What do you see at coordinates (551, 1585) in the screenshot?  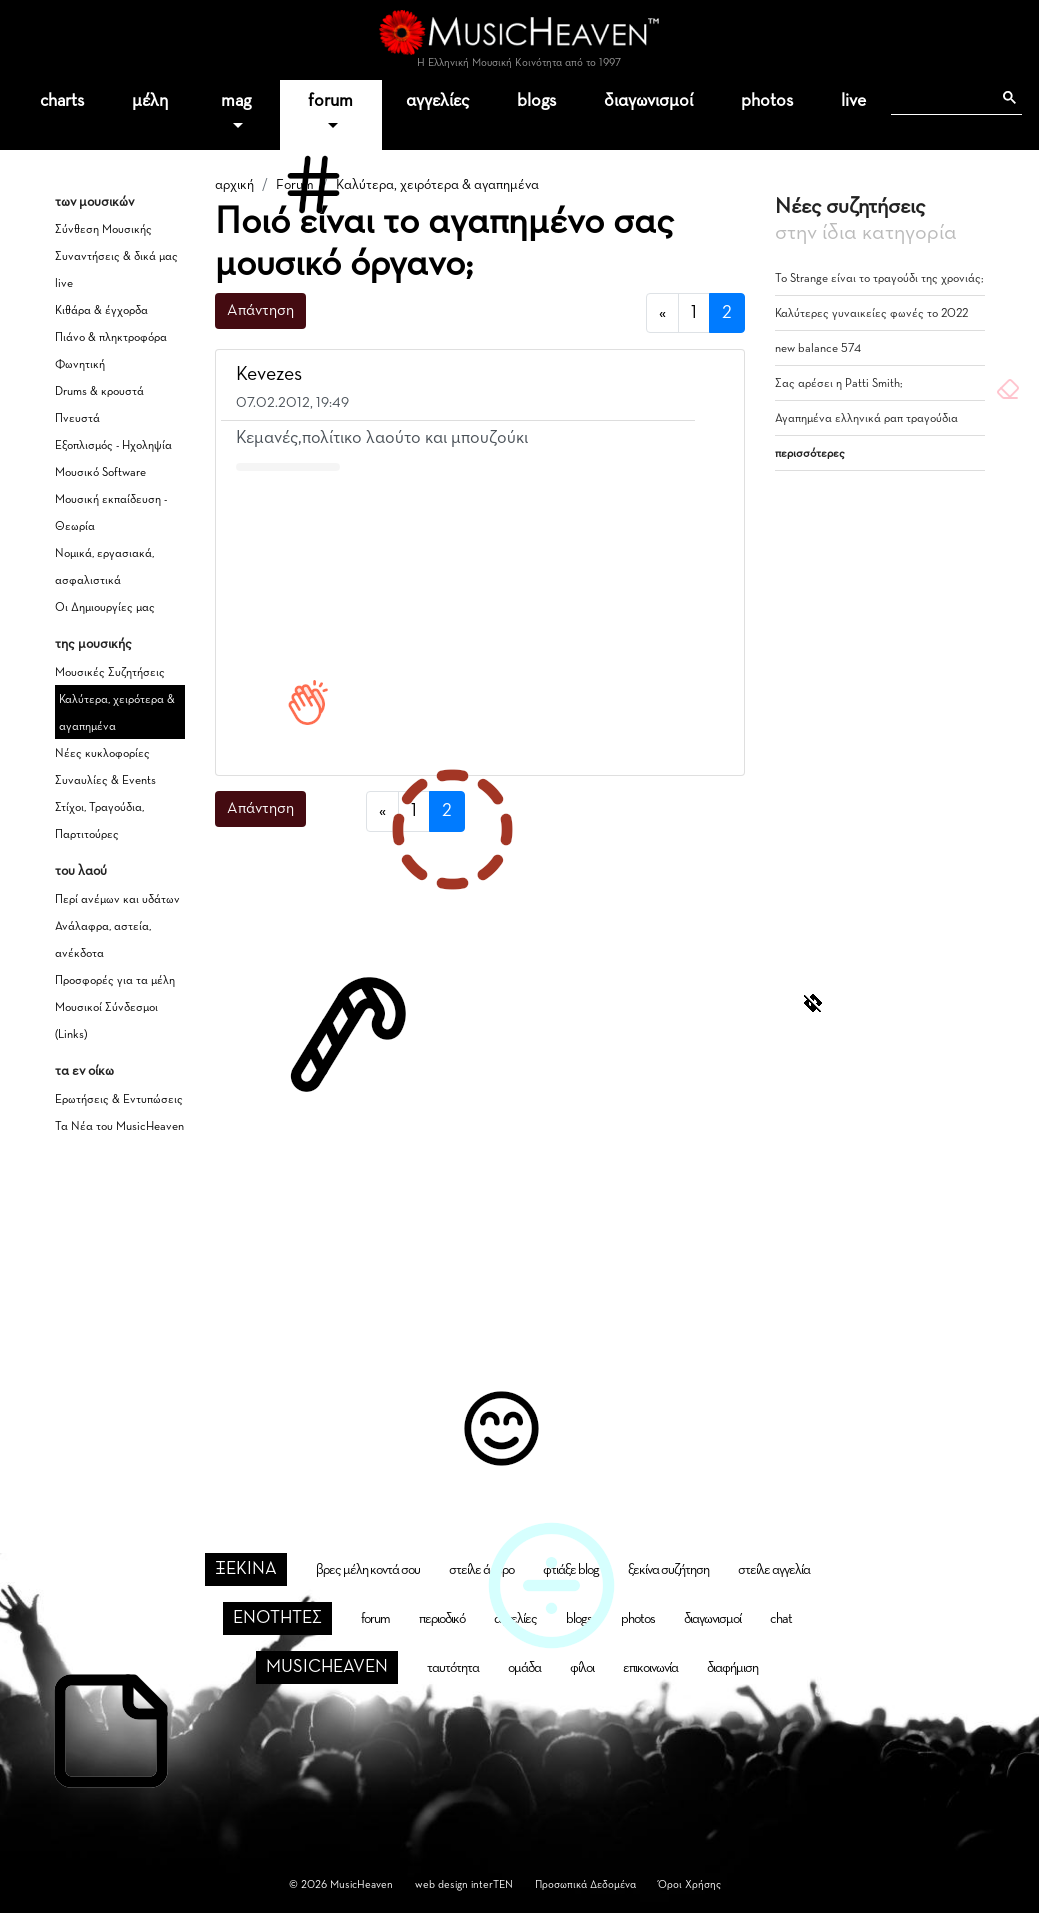 I see `perform a division calculation` at bounding box center [551, 1585].